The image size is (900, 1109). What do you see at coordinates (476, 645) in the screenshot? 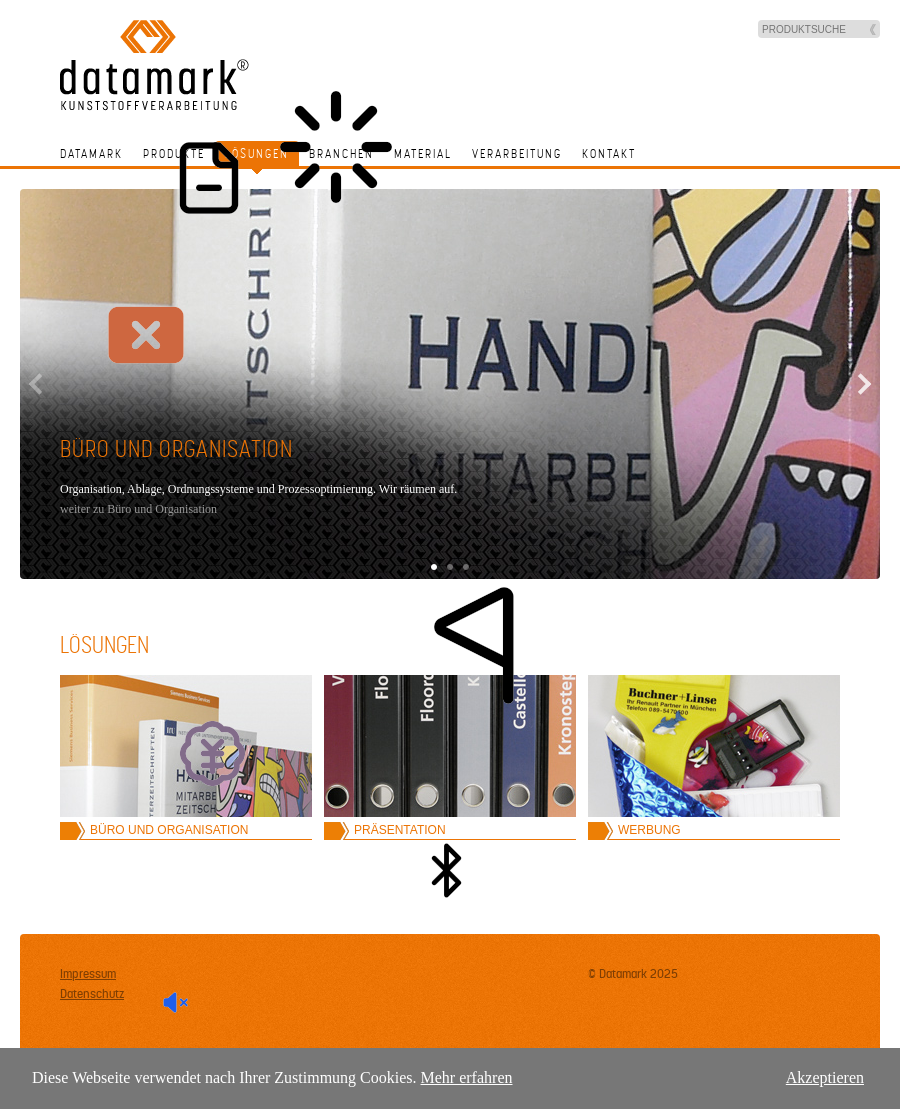
I see `mark or flag an item for review` at bounding box center [476, 645].